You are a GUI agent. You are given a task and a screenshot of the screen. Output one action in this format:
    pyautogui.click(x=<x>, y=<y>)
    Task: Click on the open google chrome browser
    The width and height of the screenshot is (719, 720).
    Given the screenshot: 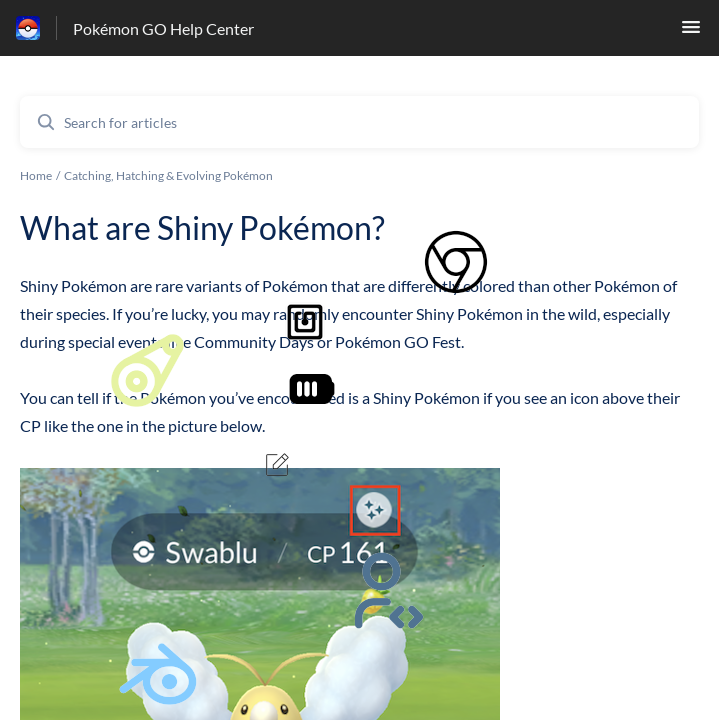 What is the action you would take?
    pyautogui.click(x=456, y=262)
    